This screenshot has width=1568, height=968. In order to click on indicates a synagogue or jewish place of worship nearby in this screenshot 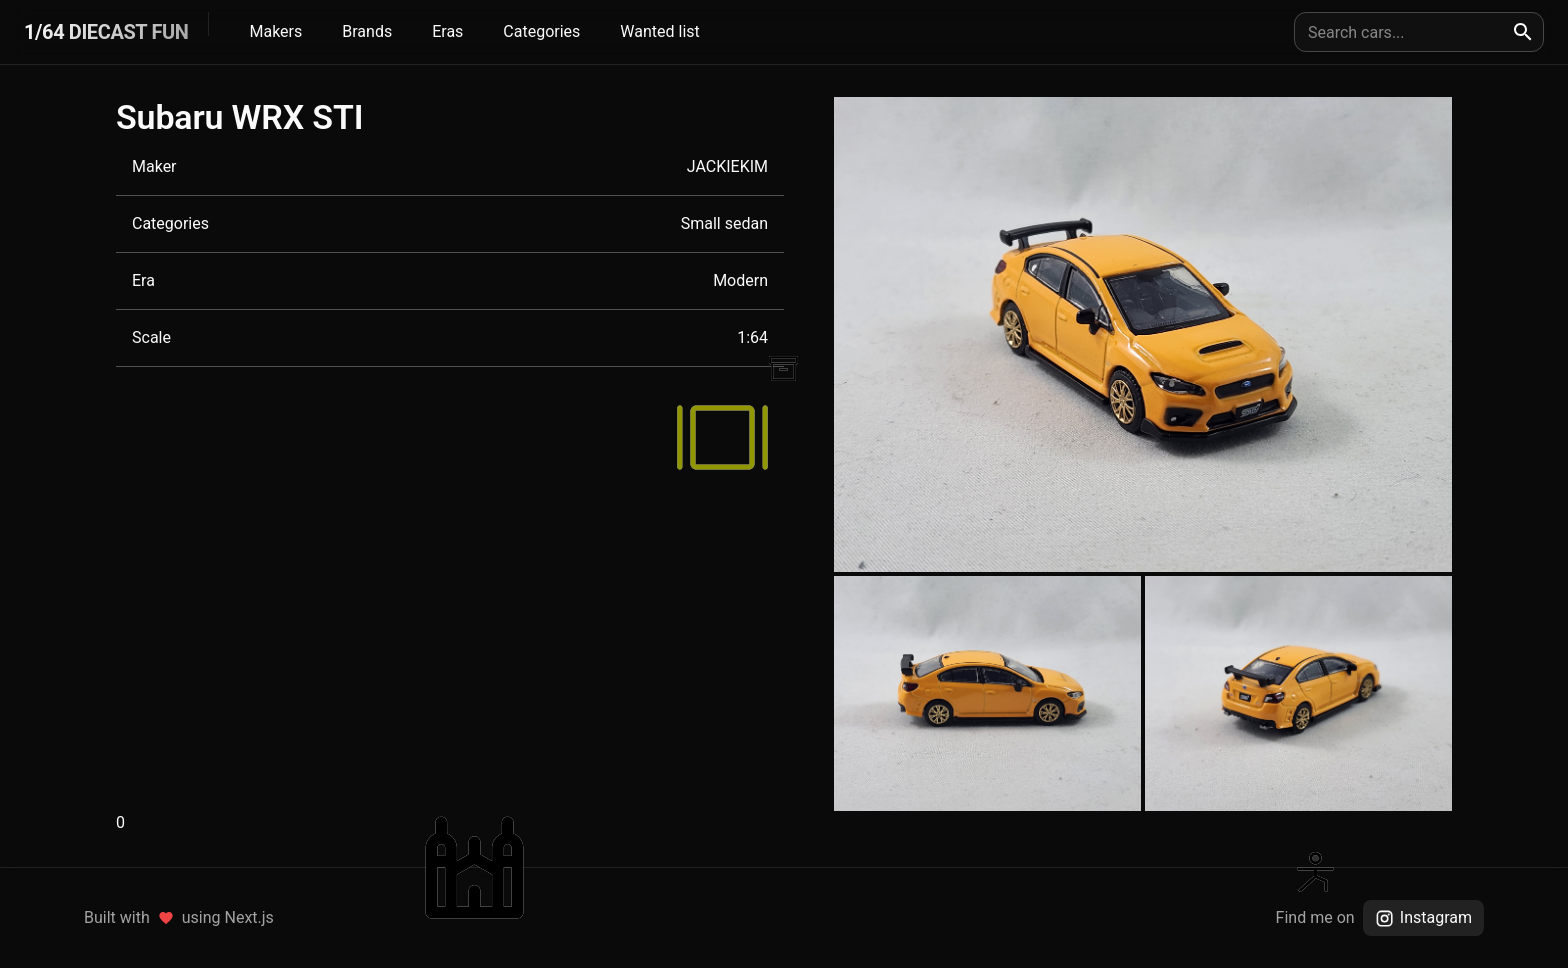, I will do `click(474, 869)`.